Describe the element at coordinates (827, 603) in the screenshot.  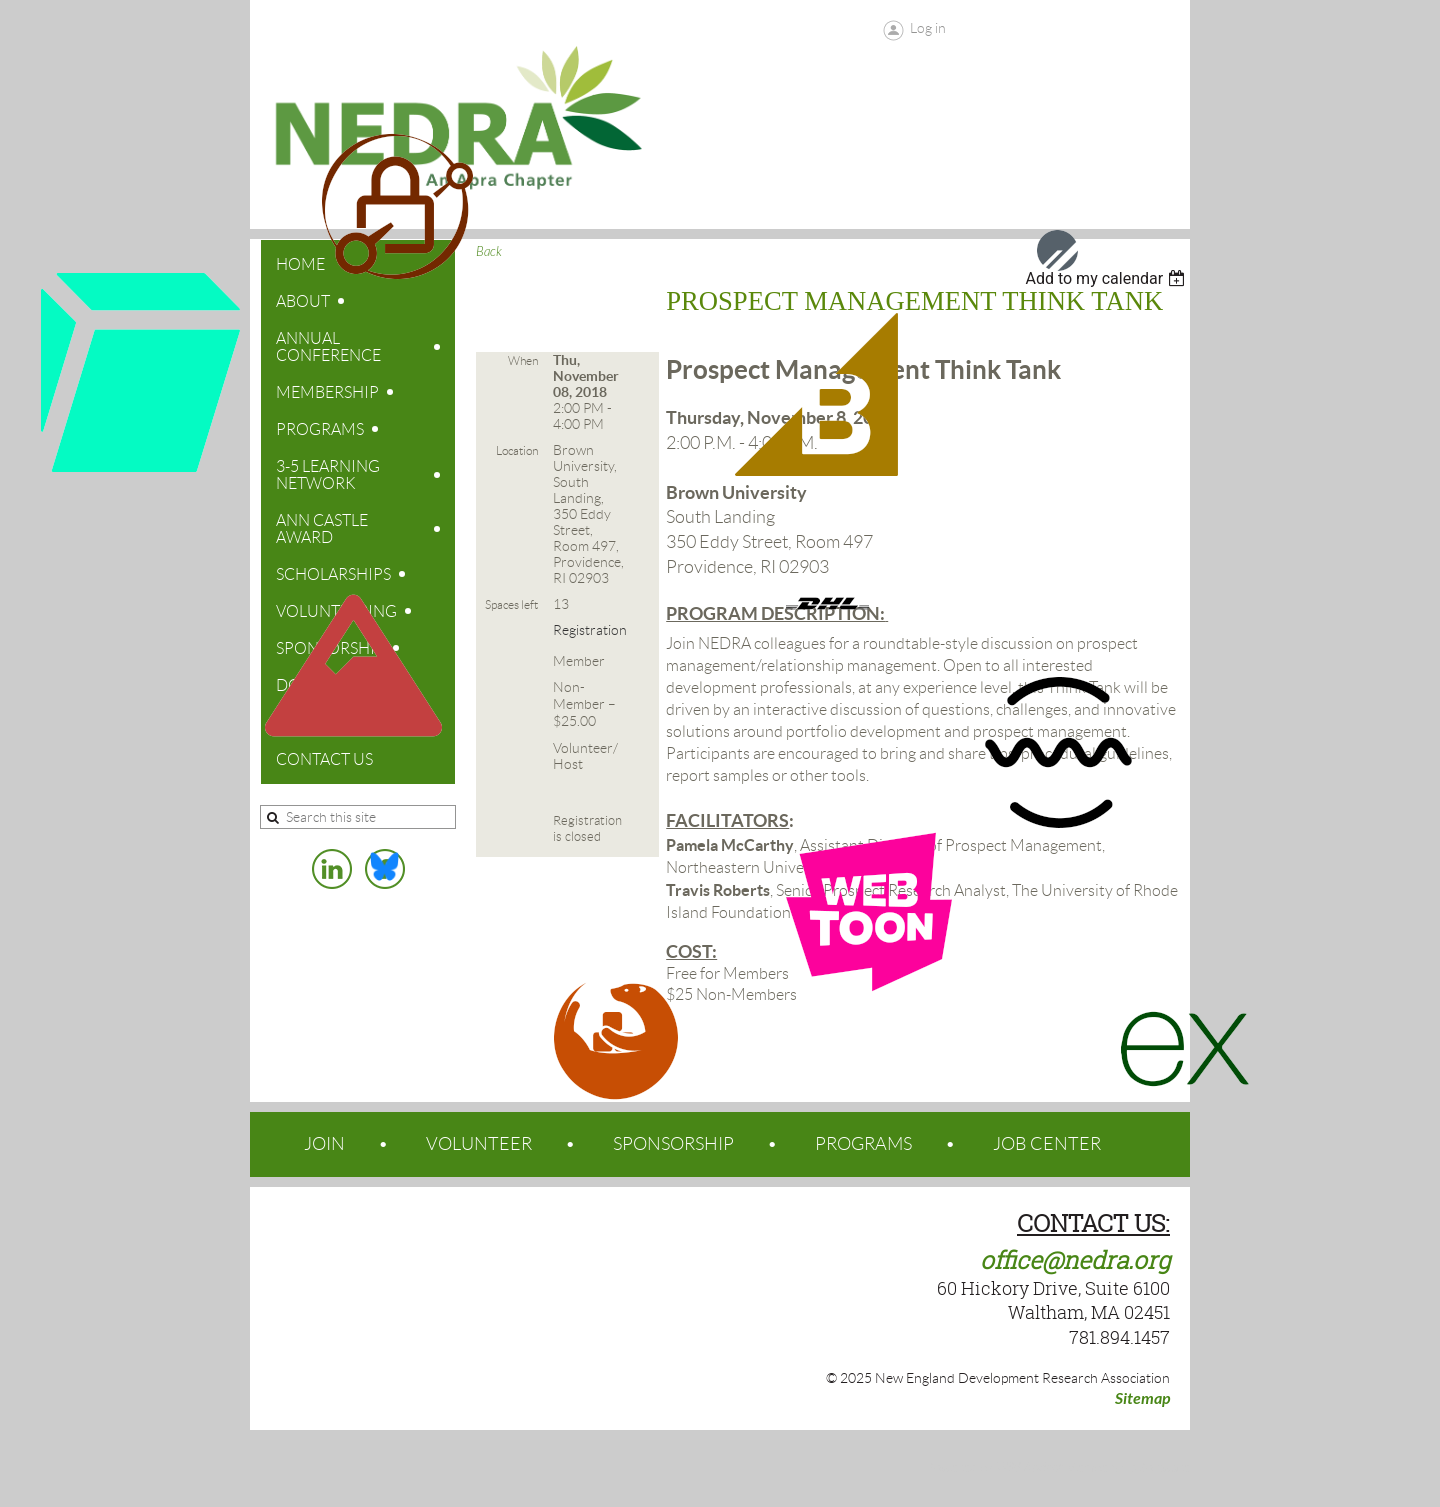
I see `DHL shipping and logistics company logo` at that location.